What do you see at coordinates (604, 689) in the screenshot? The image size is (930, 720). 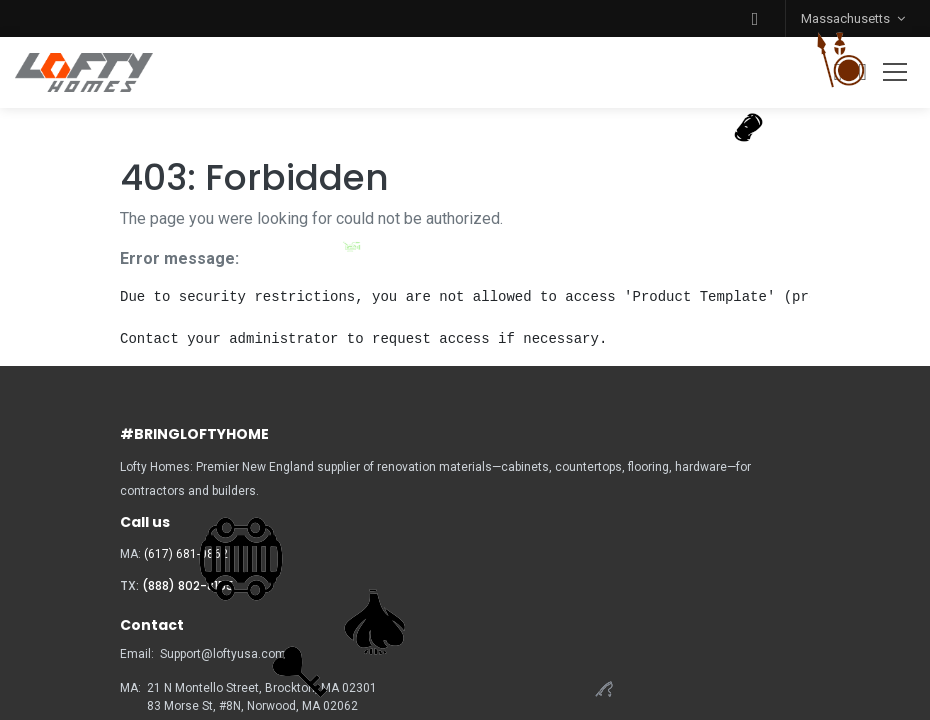 I see `access fishing mini-game or activity` at bounding box center [604, 689].